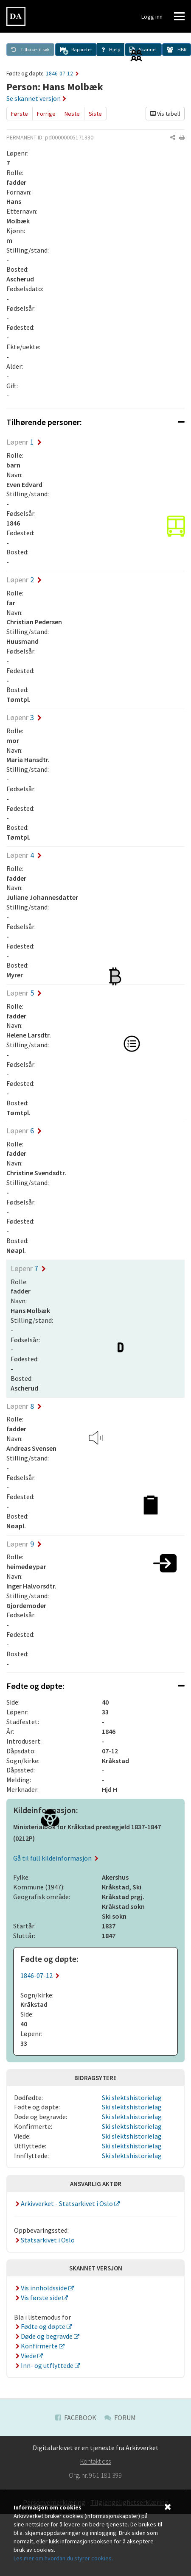  Describe the element at coordinates (165, 1563) in the screenshot. I see `log in or sign in to your account` at that location.